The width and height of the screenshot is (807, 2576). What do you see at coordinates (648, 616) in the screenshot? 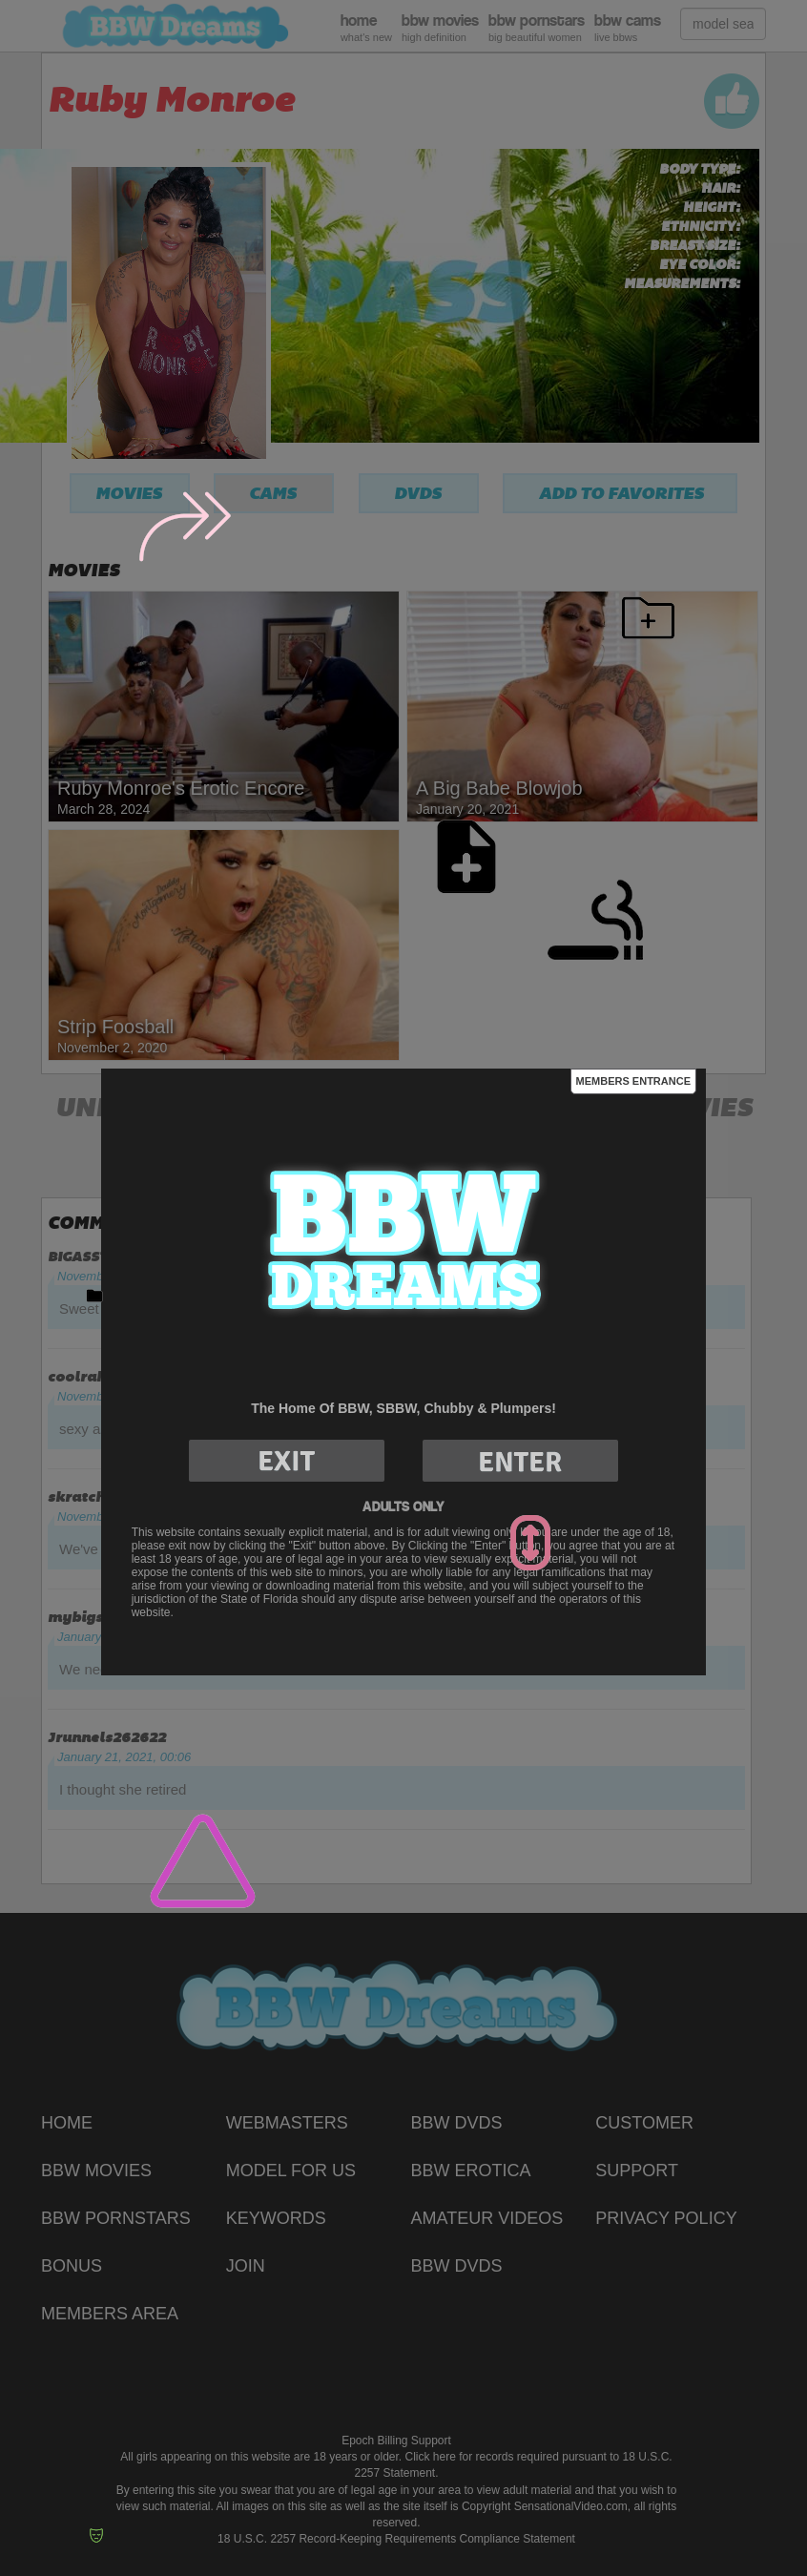
I see `create a new folder` at bounding box center [648, 616].